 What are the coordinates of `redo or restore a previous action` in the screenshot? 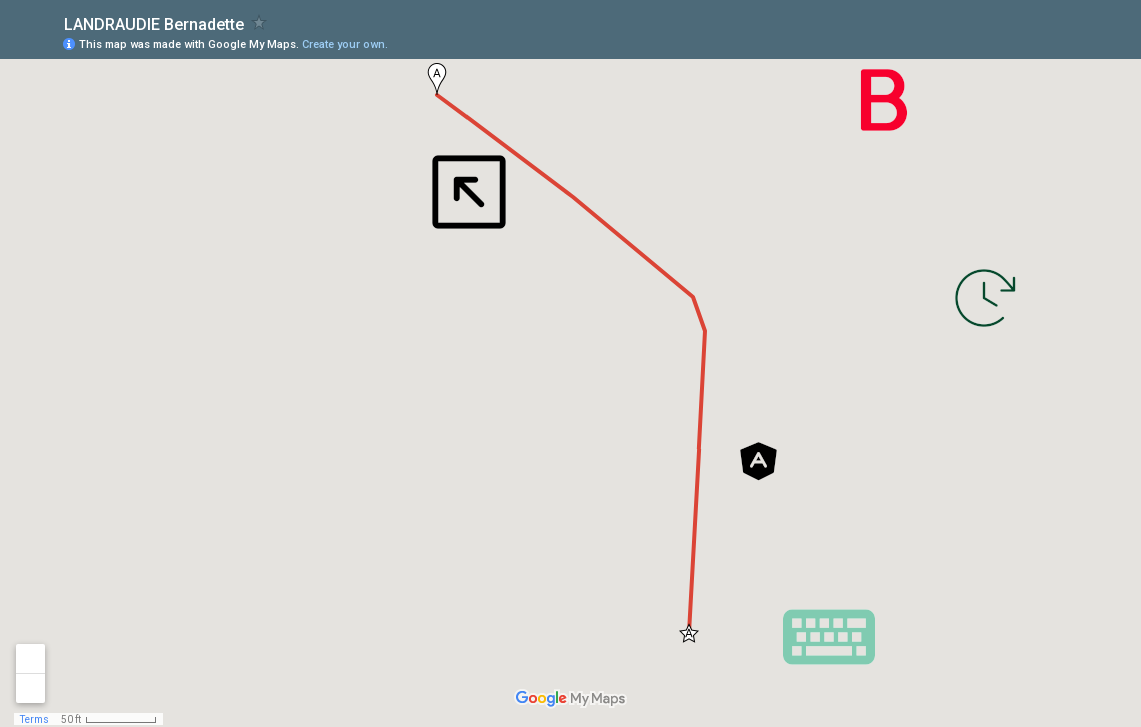 It's located at (984, 298).